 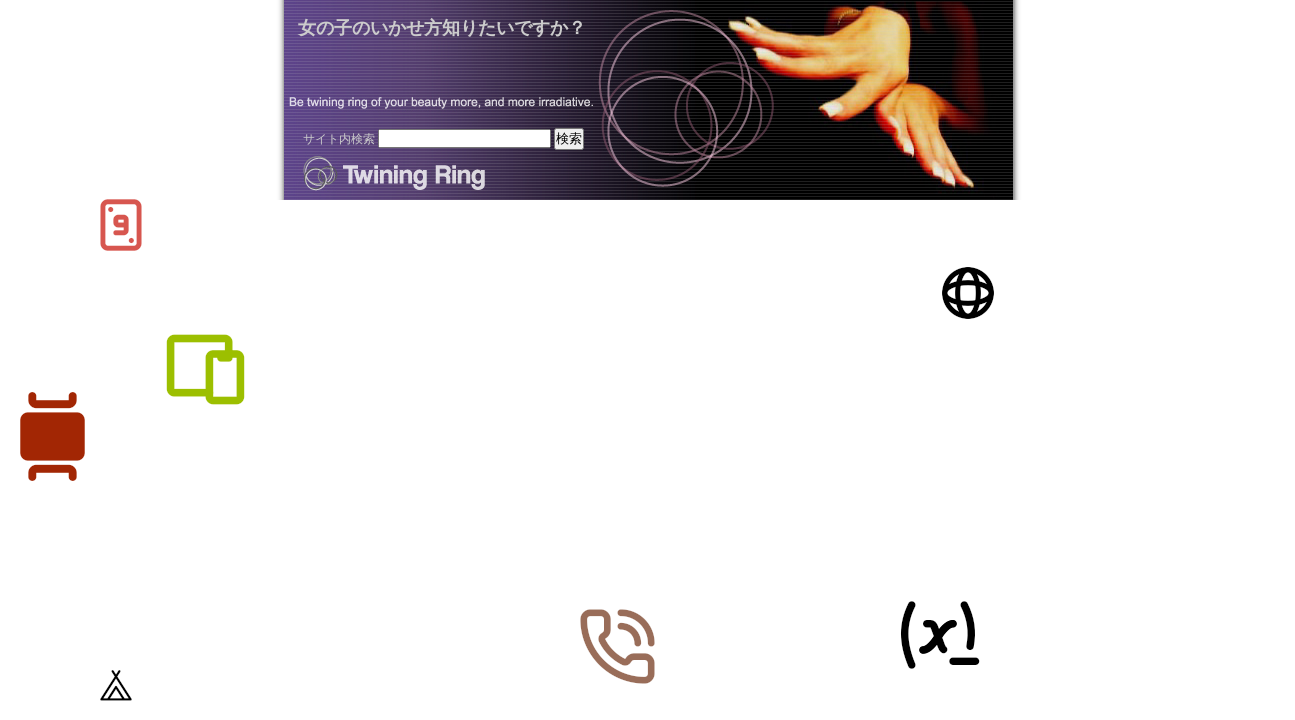 I want to click on view 360-degree panorama, so click(x=968, y=293).